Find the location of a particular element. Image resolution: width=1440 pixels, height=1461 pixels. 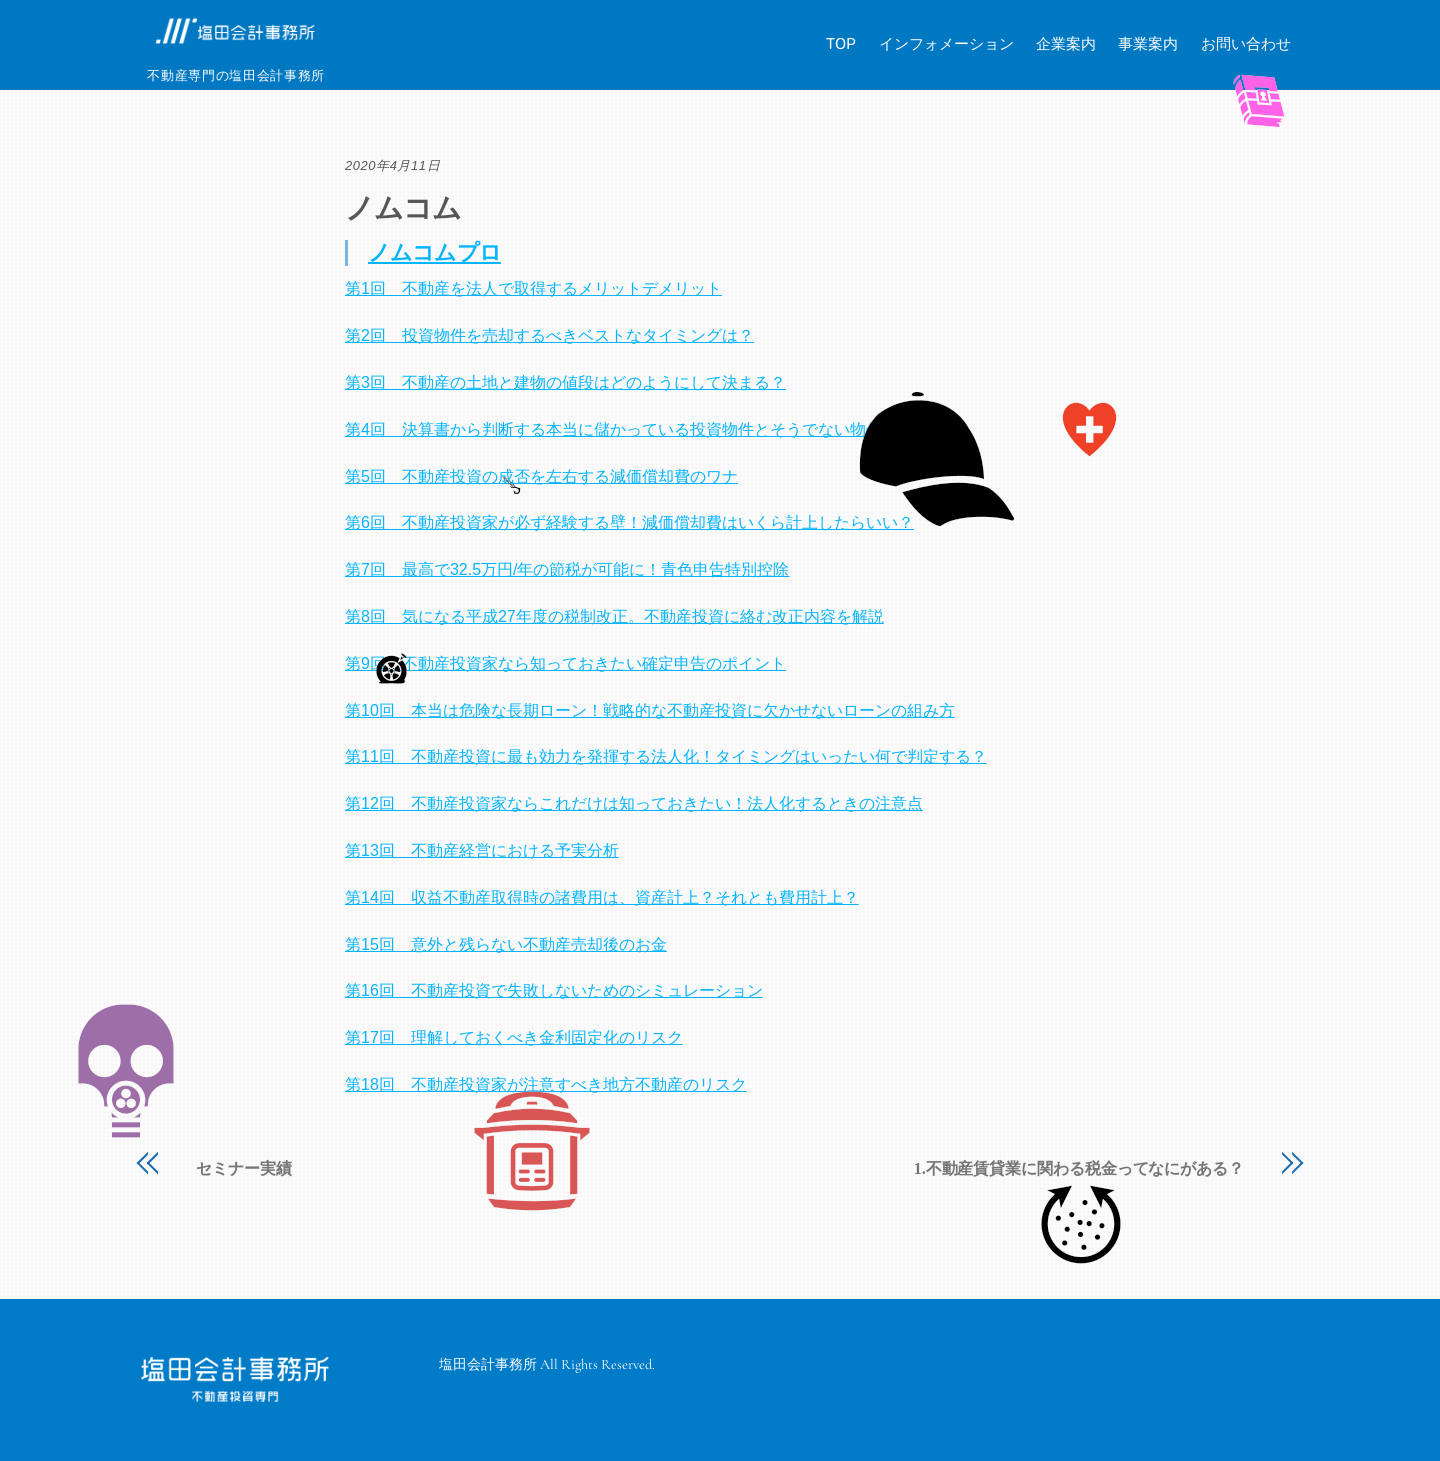

equip meat hook weapon or tool is located at coordinates (511, 485).